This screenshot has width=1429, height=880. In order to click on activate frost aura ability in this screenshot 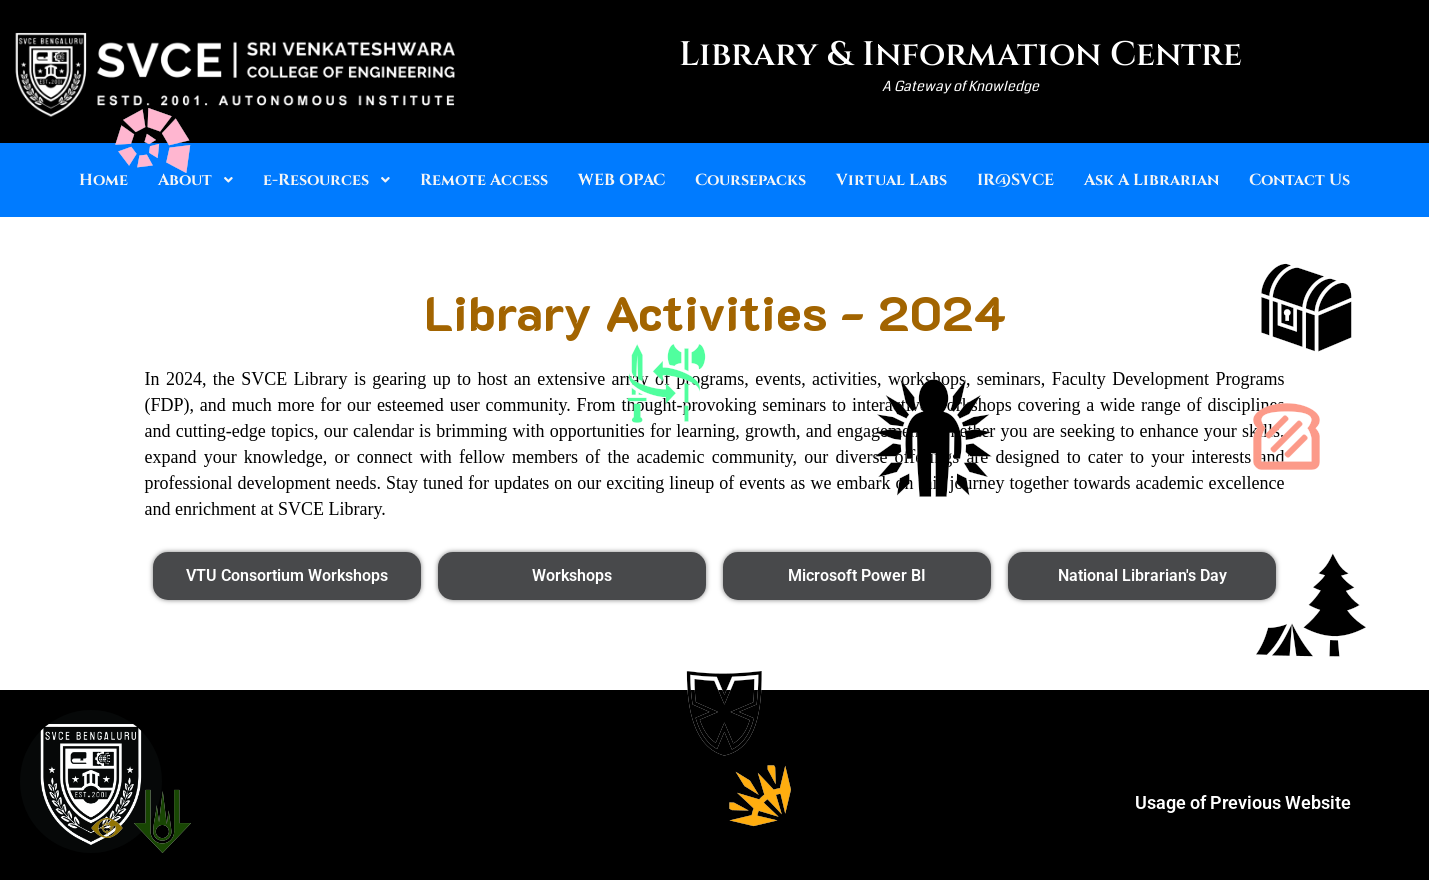, I will do `click(933, 438)`.